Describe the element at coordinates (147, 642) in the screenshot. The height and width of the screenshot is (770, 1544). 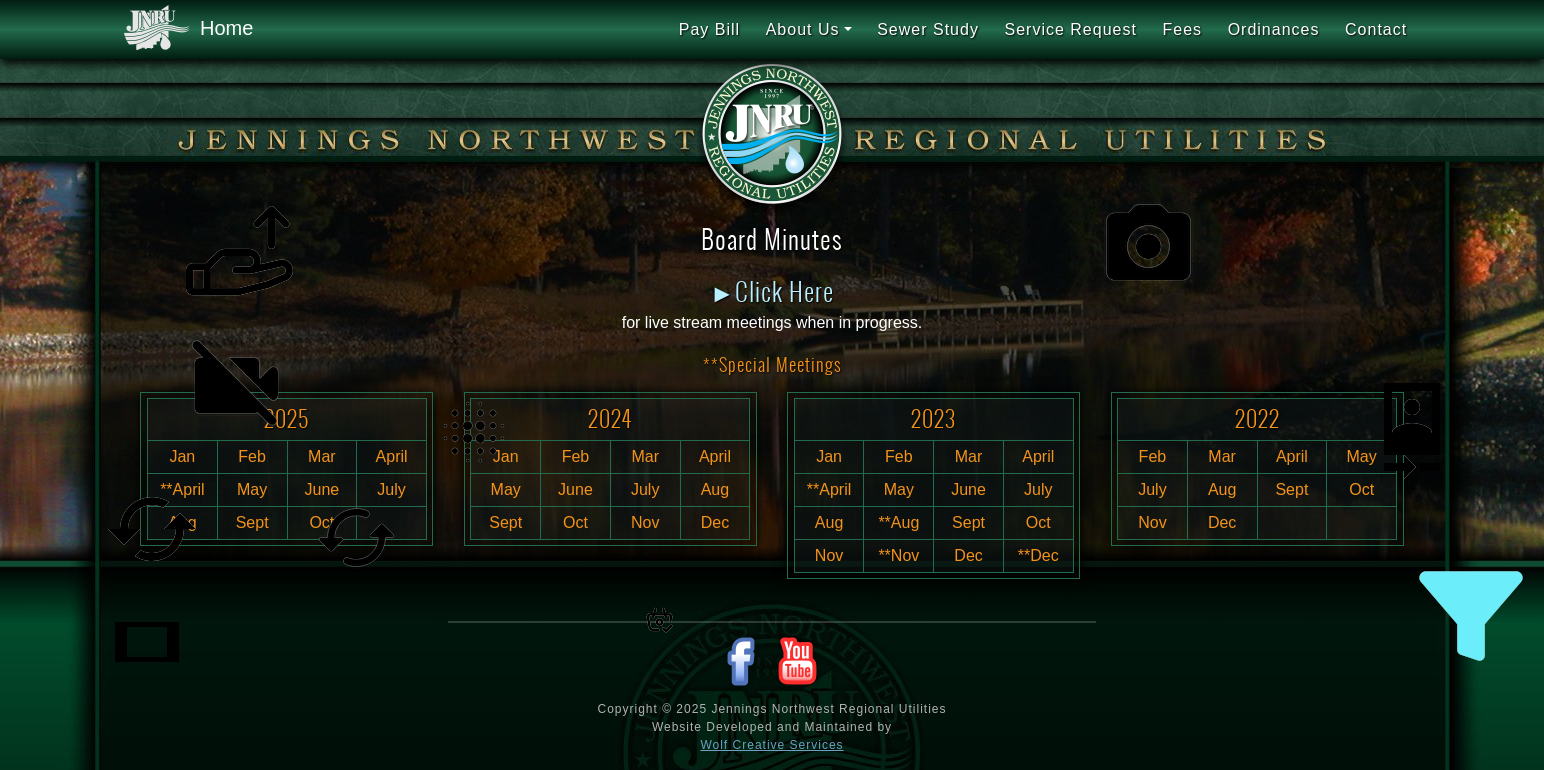
I see `switch to landscape orientation mode` at that location.